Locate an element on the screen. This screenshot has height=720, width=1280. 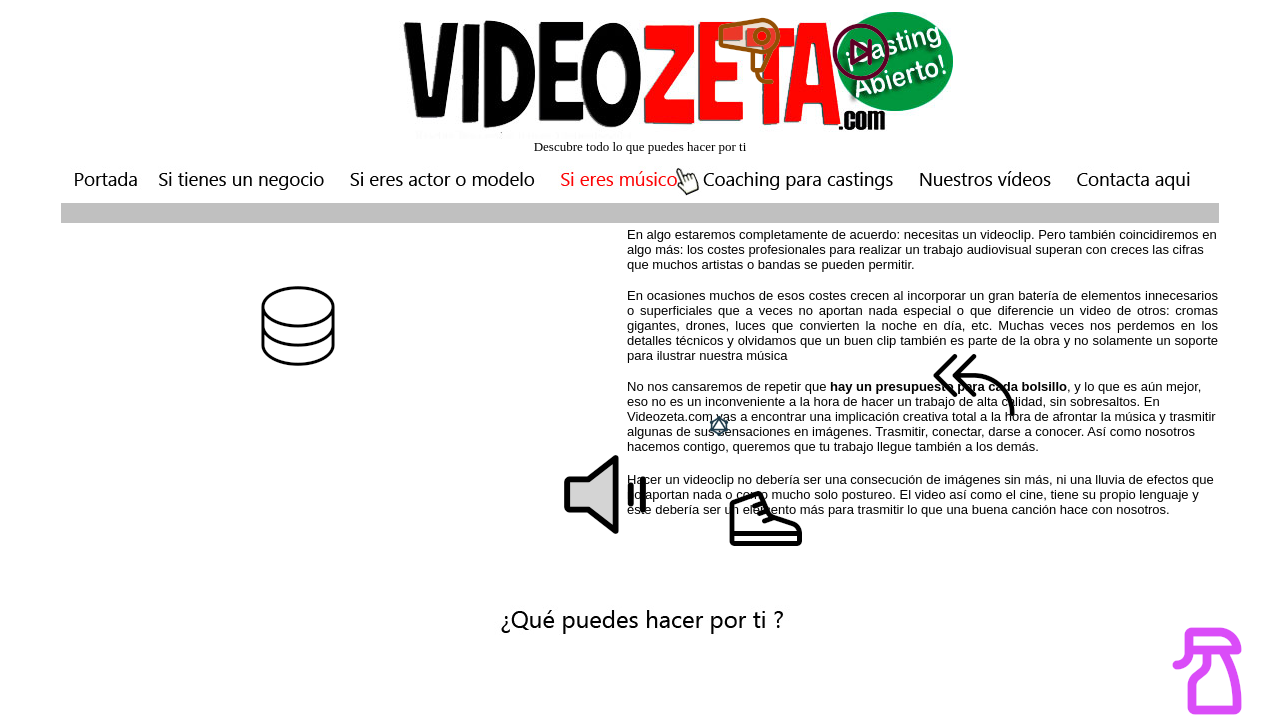
access hair styling or grooming tools is located at coordinates (750, 47).